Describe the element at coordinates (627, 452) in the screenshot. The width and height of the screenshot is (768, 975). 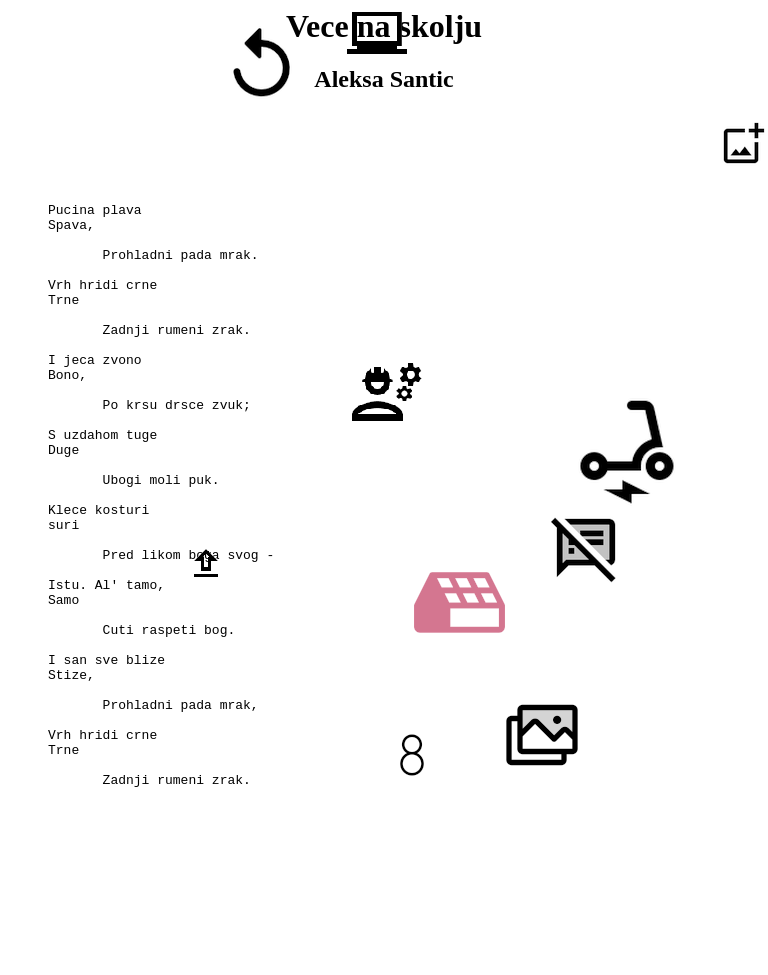
I see `find nearby electric scooter rentals` at that location.